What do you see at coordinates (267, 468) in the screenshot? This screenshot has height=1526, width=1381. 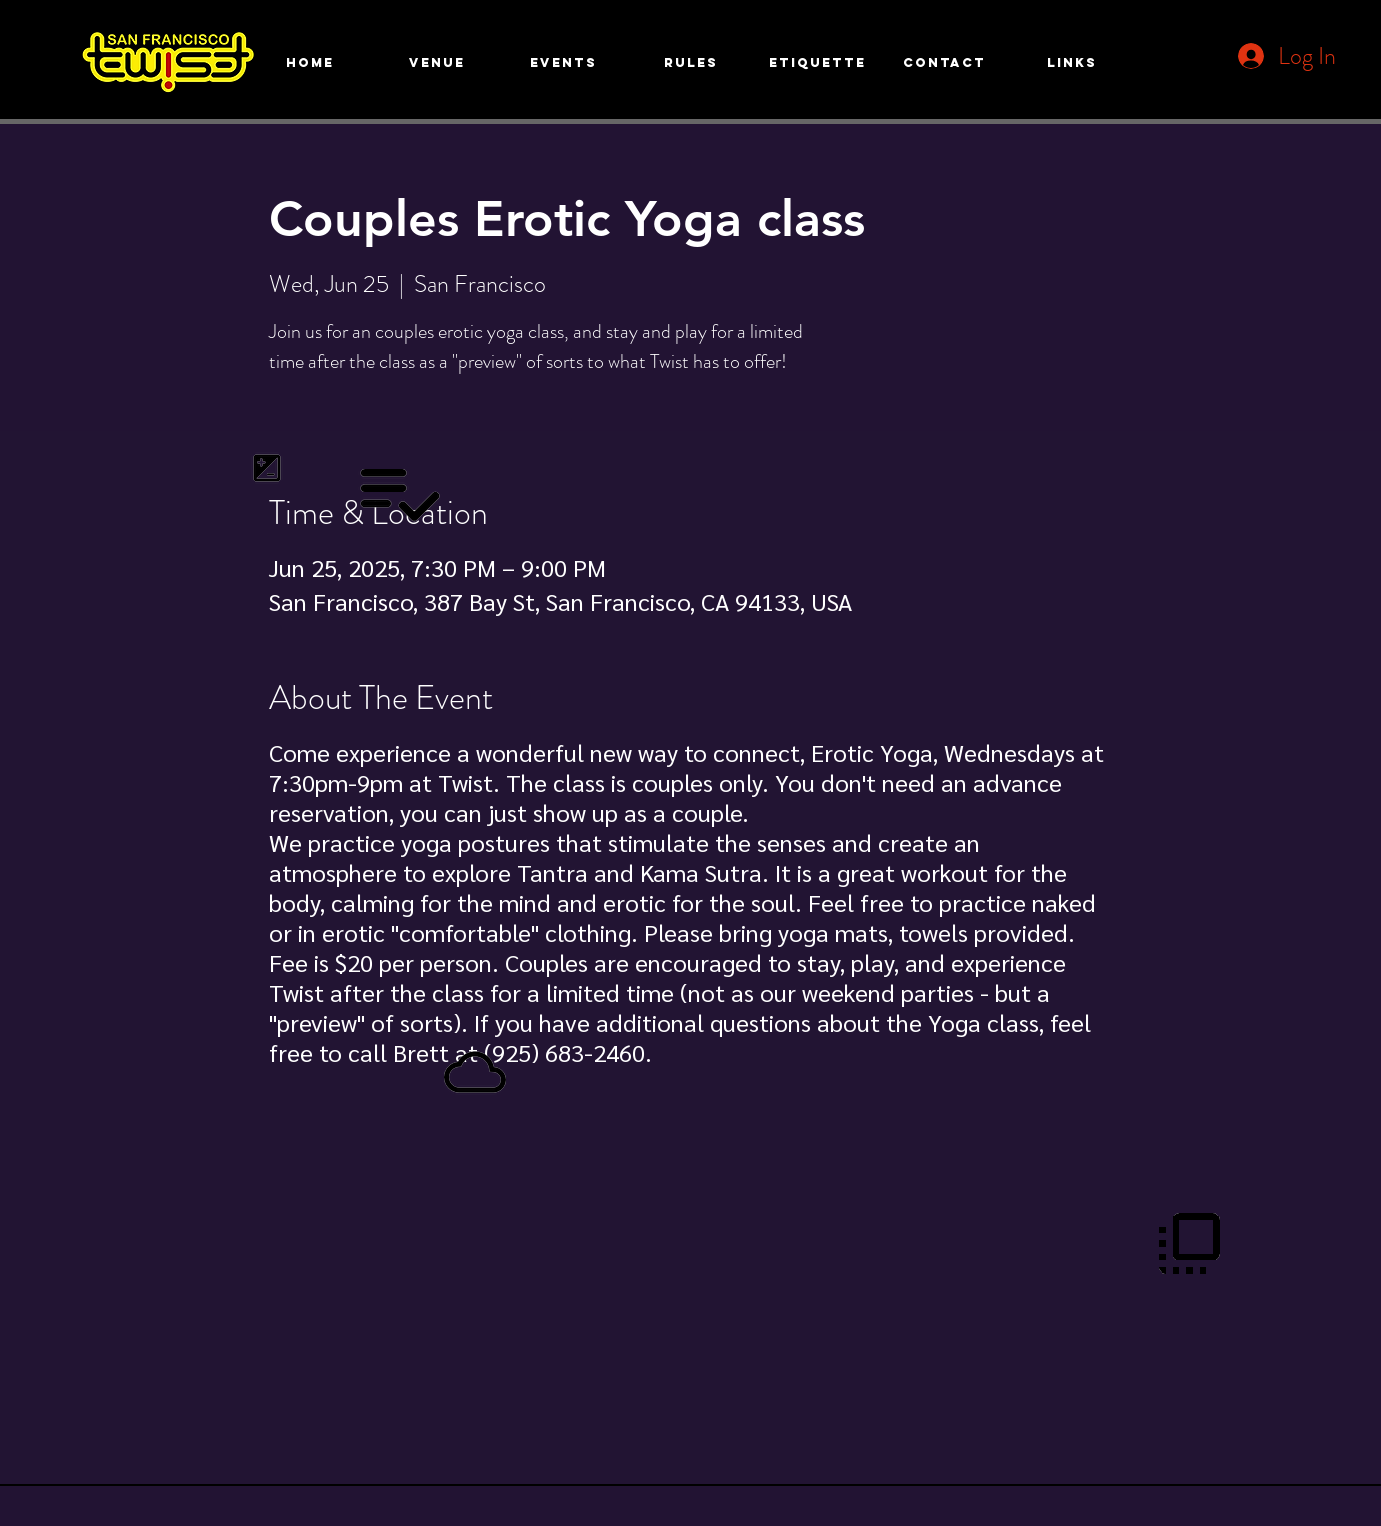 I see `adjust camera ISO sensitivity settings` at bounding box center [267, 468].